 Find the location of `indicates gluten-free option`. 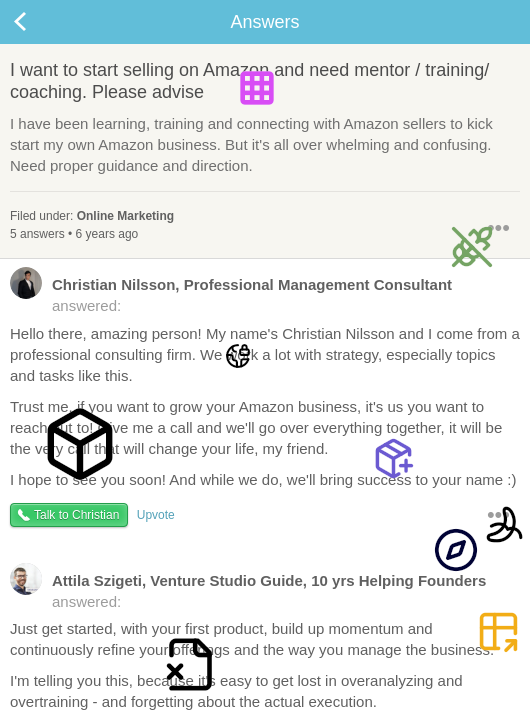

indicates gluten-free option is located at coordinates (472, 247).